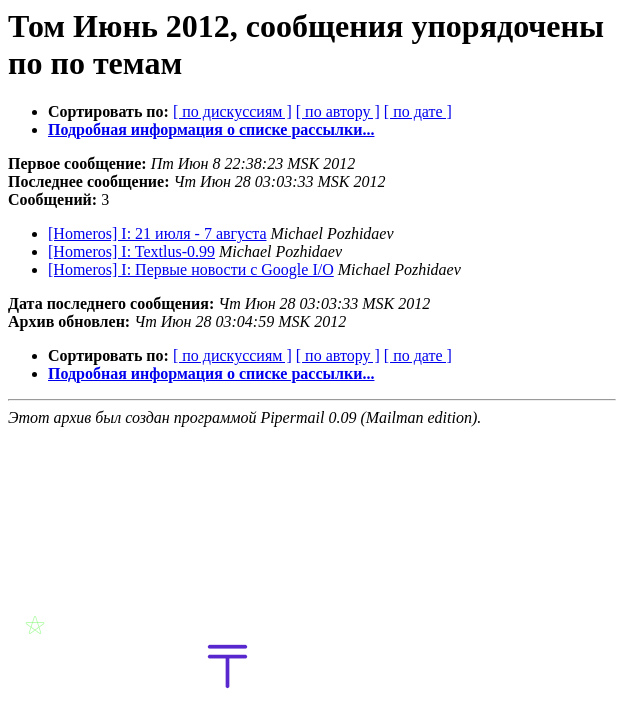 The height and width of the screenshot is (720, 624). Describe the element at coordinates (35, 626) in the screenshot. I see `indicates occult or mystical content` at that location.